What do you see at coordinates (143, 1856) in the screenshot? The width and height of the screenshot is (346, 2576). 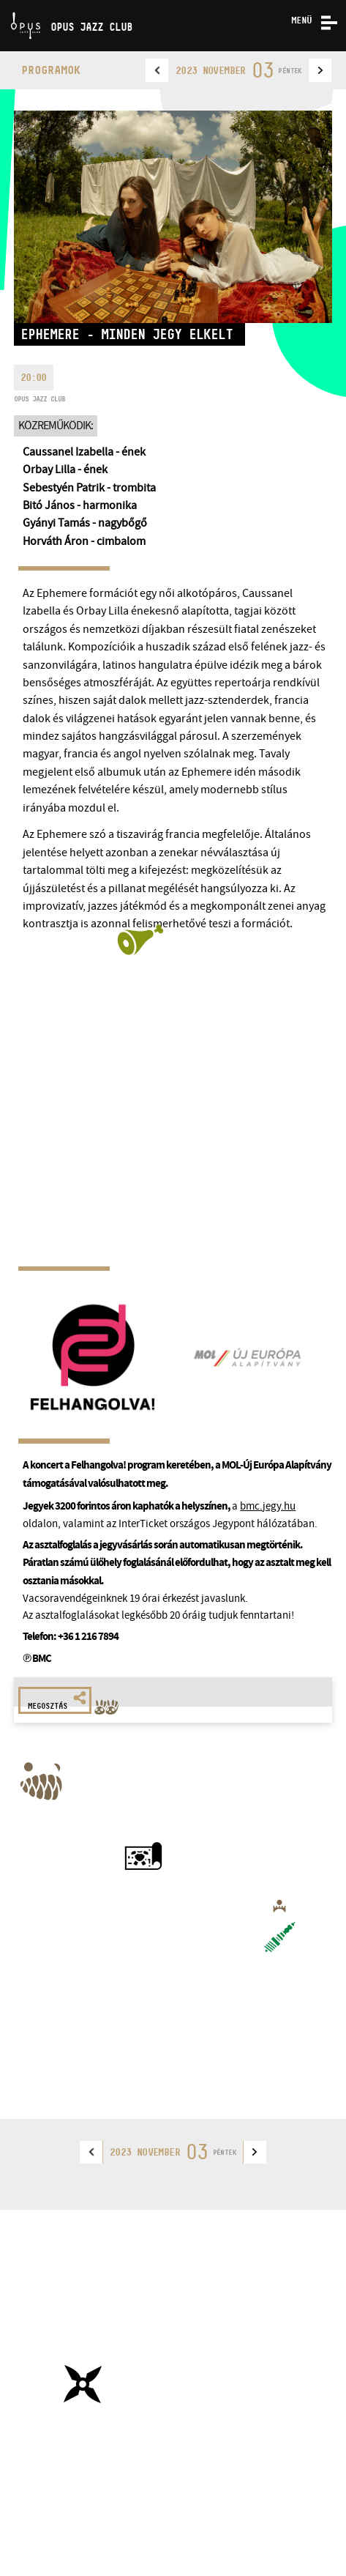 I see `view armor crafting blueprint` at bounding box center [143, 1856].